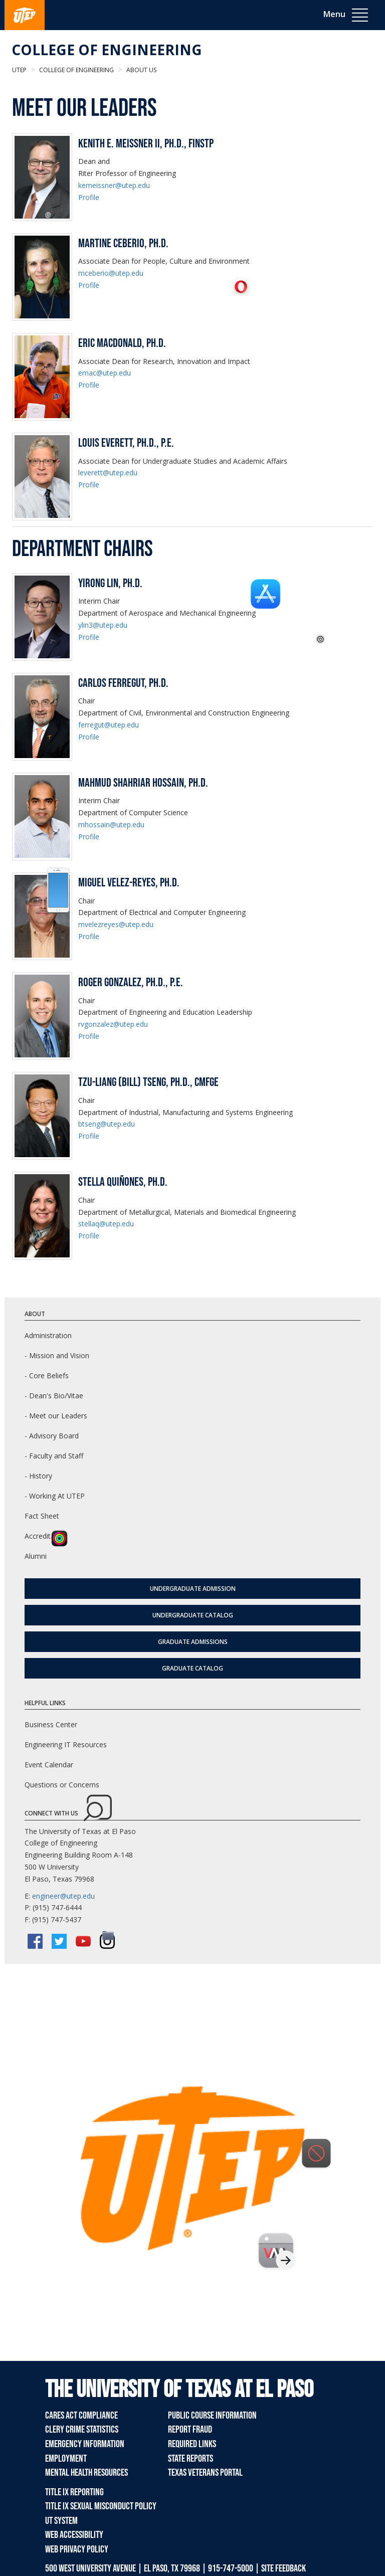  What do you see at coordinates (320, 639) in the screenshot?
I see `open system settings` at bounding box center [320, 639].